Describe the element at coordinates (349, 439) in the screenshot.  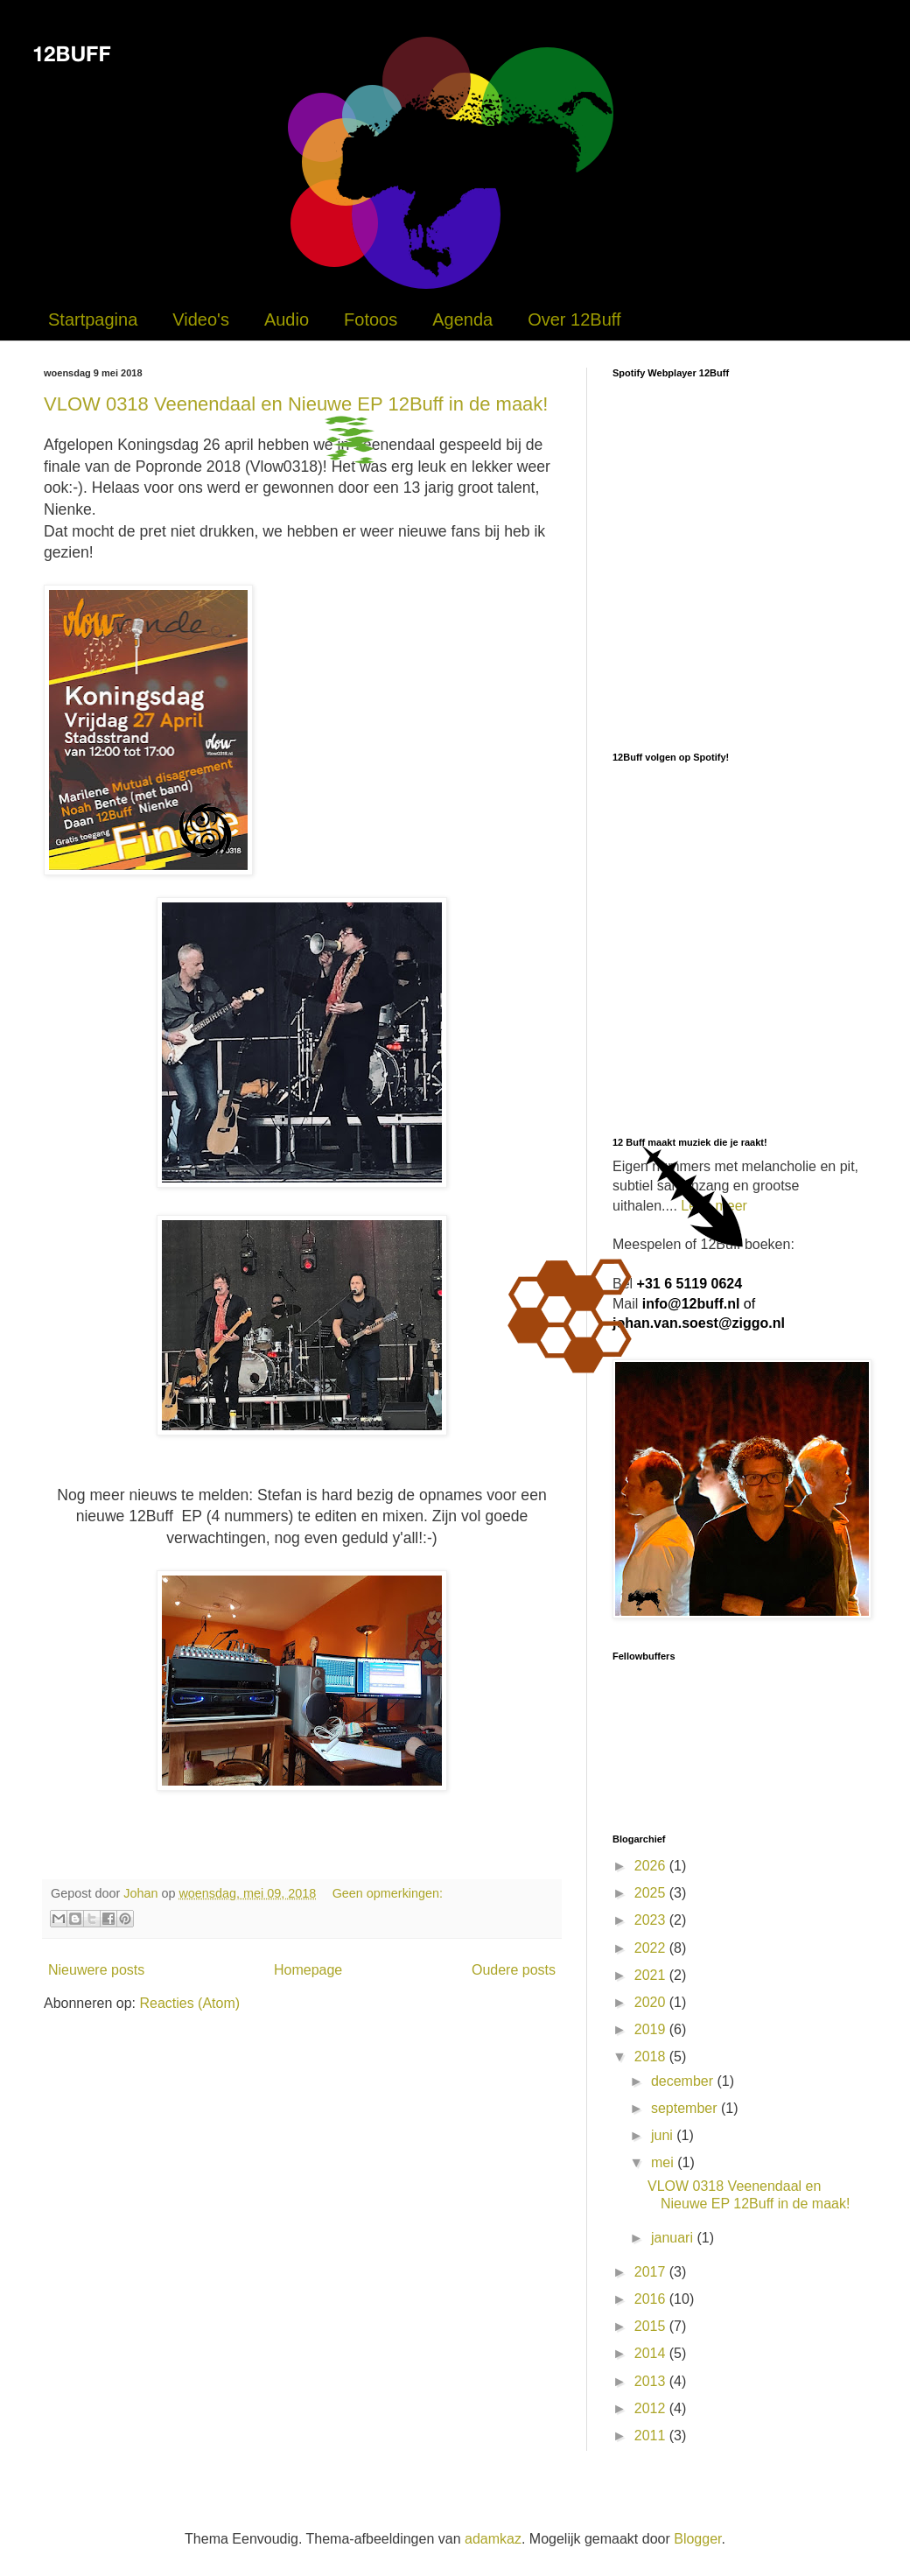
I see `indicates foggy weather conditions` at that location.